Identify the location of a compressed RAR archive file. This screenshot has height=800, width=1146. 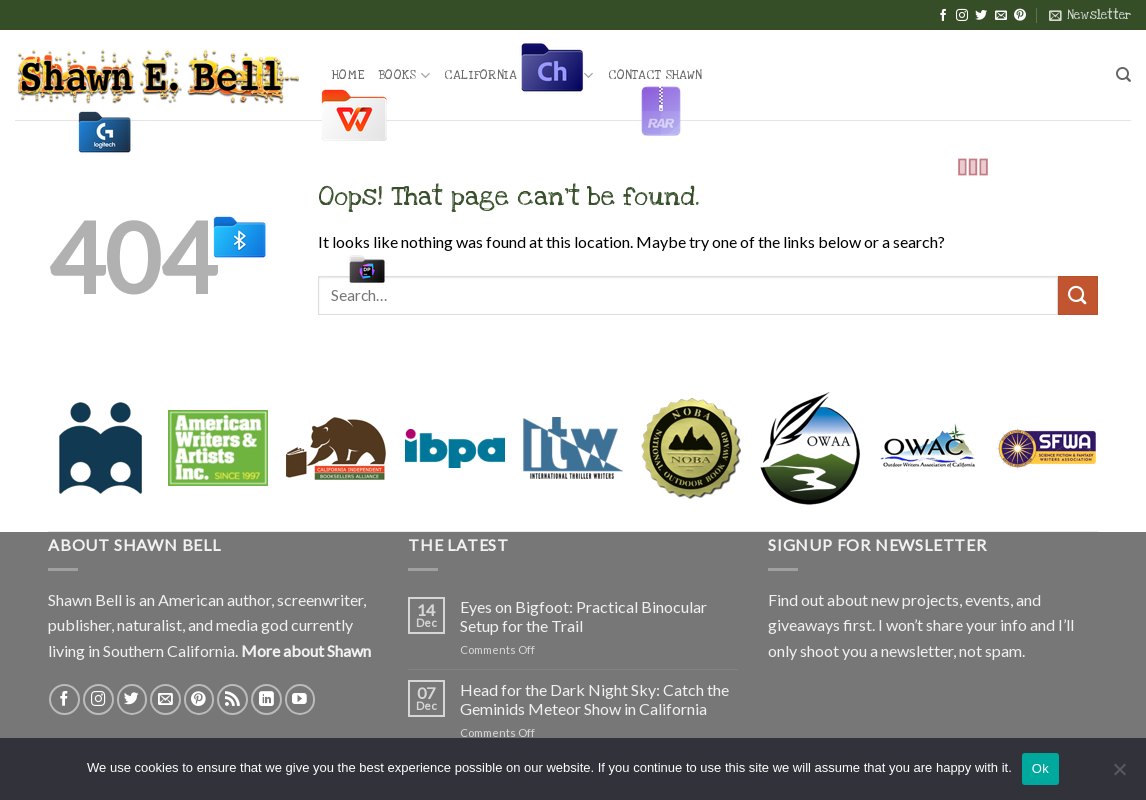
(661, 111).